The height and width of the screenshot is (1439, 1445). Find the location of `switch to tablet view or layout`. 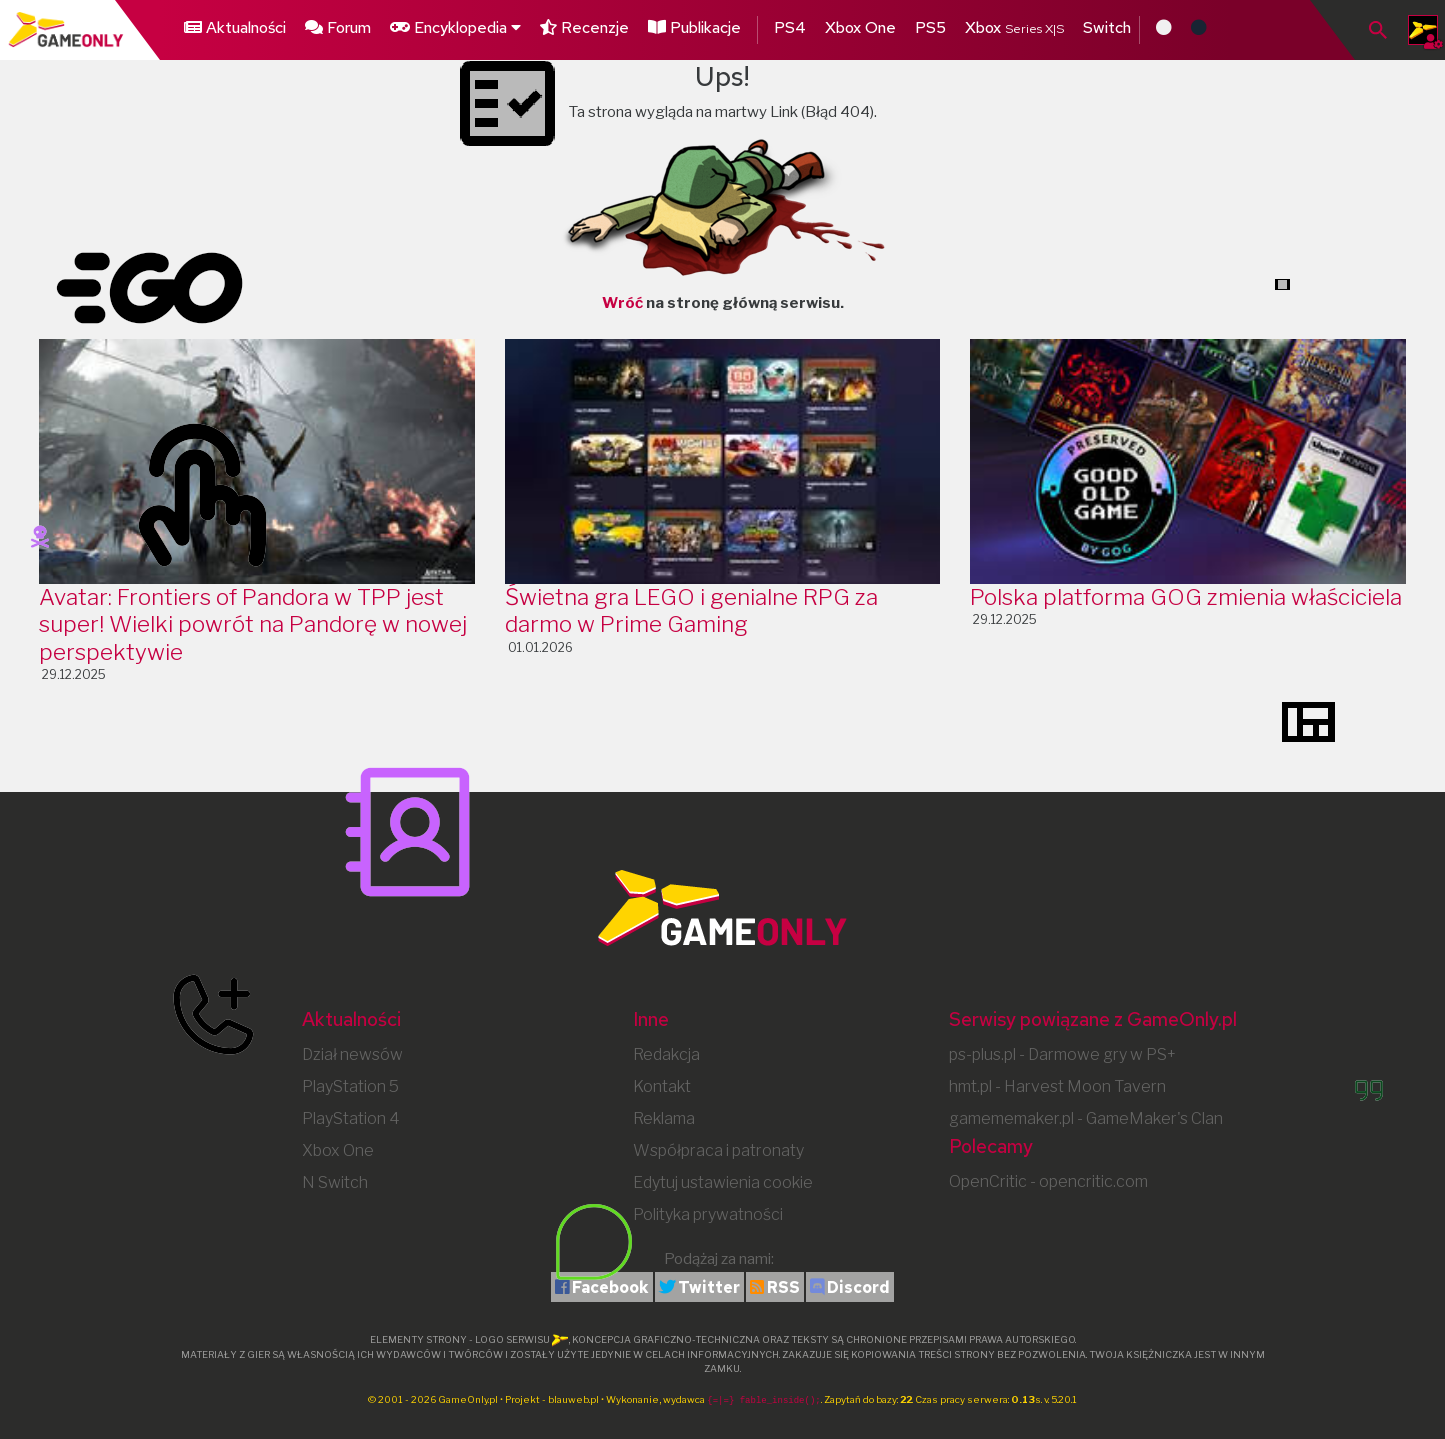

switch to tablet view or layout is located at coordinates (1282, 284).